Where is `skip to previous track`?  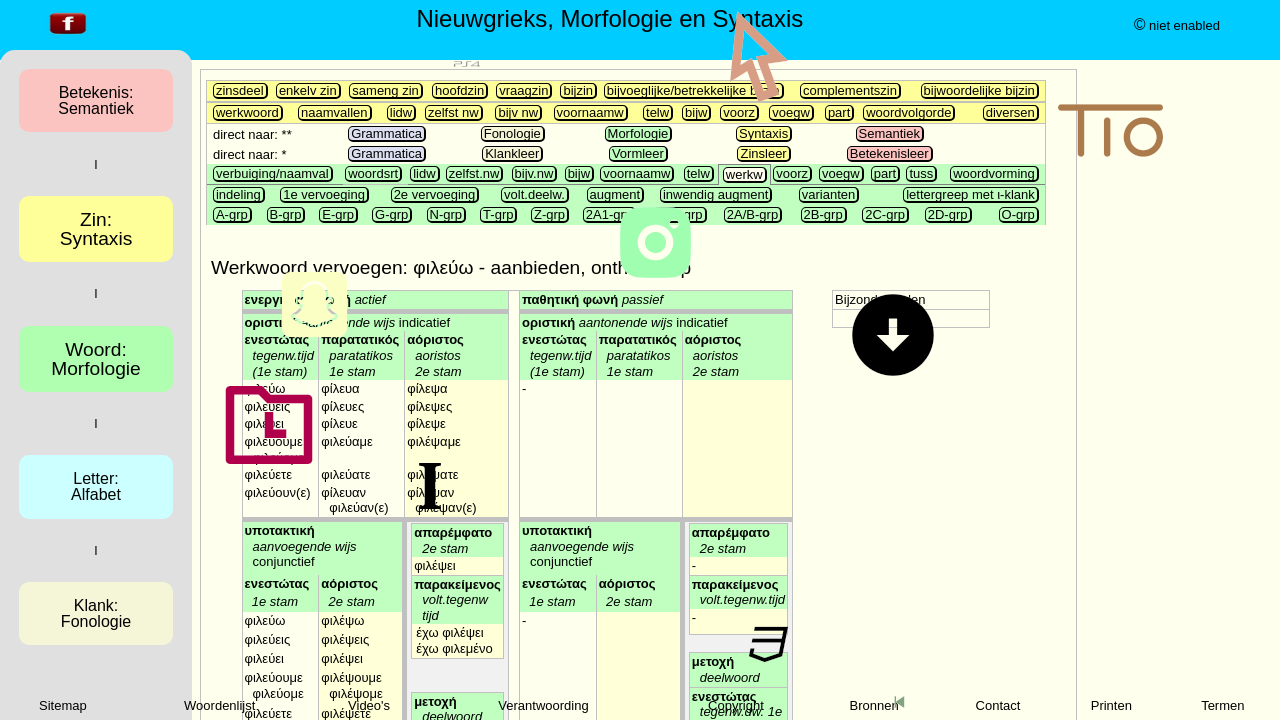
skip to previous track is located at coordinates (899, 702).